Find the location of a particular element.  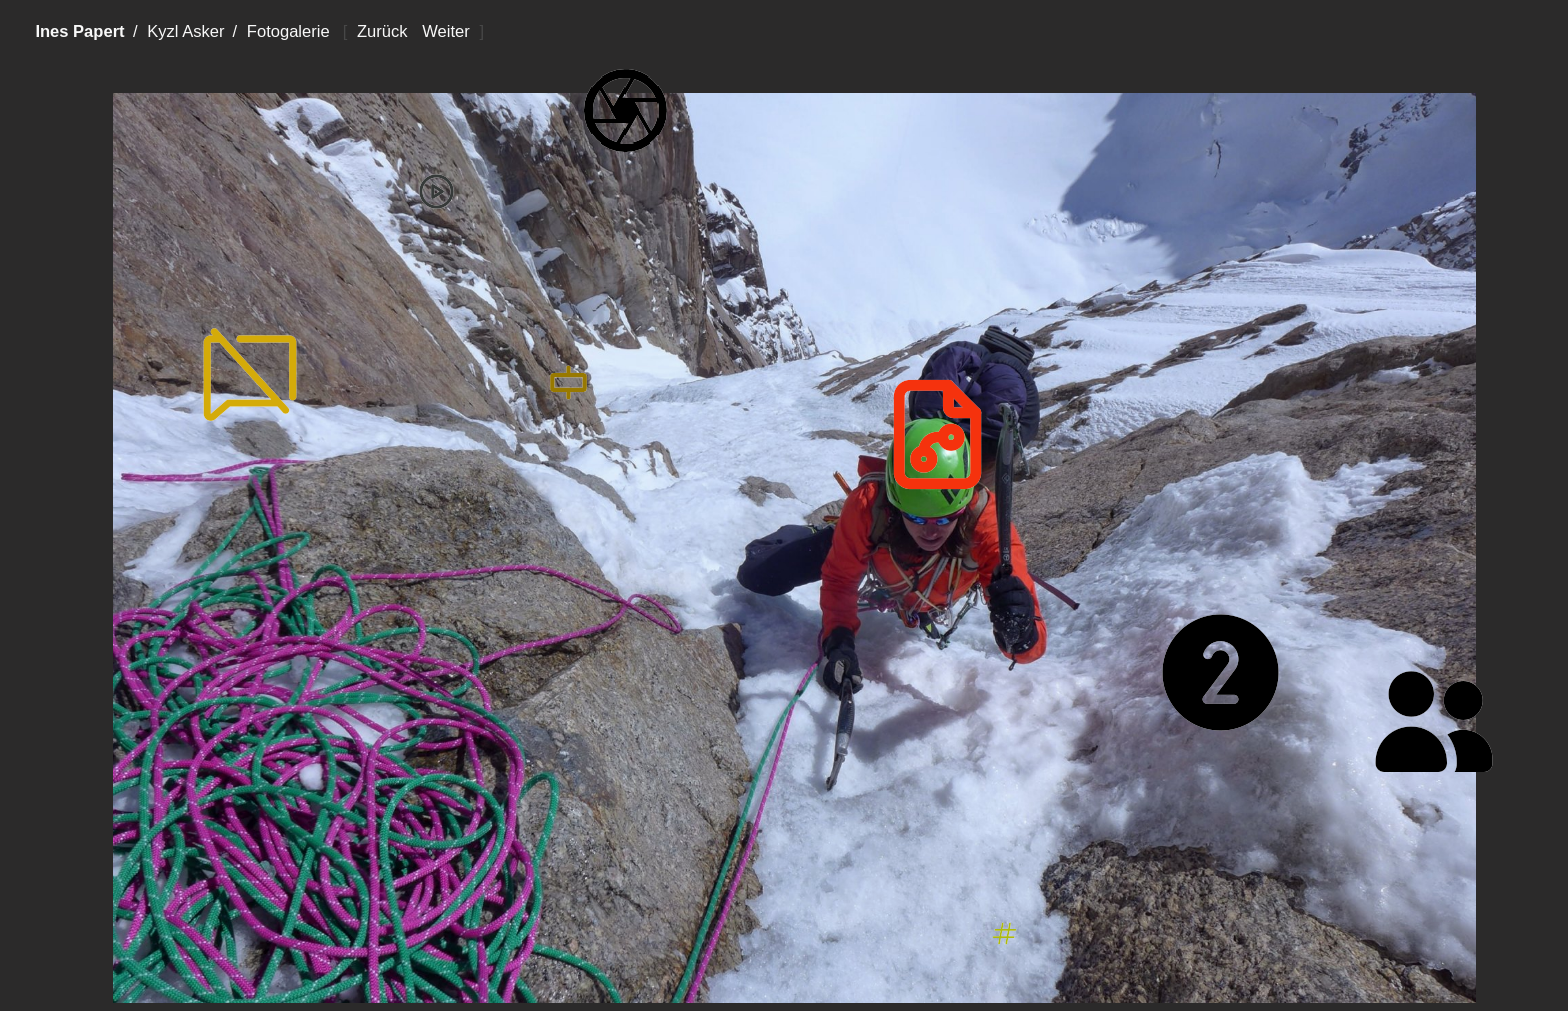

center align element horizontally is located at coordinates (568, 382).